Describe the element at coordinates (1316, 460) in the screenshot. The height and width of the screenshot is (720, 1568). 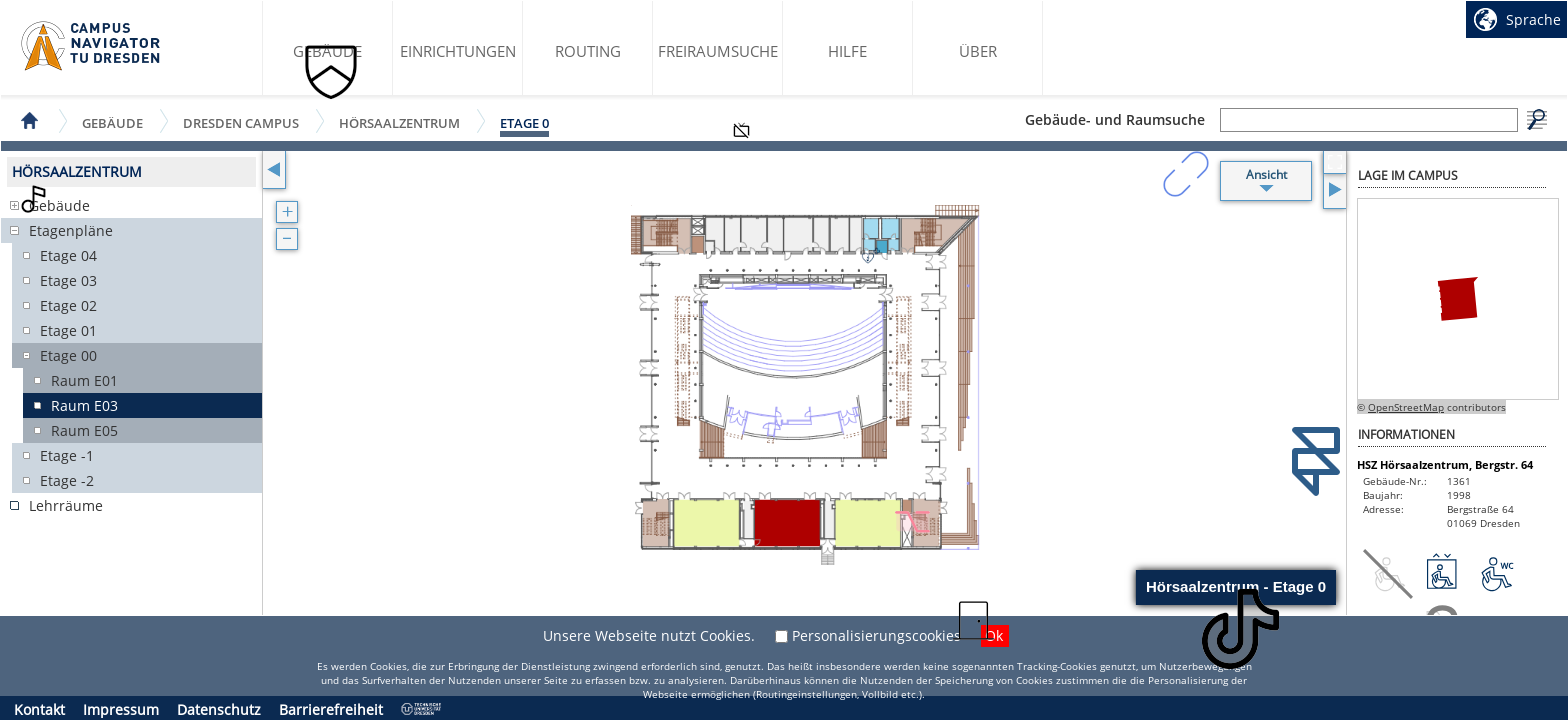
I see `open Framer app` at that location.